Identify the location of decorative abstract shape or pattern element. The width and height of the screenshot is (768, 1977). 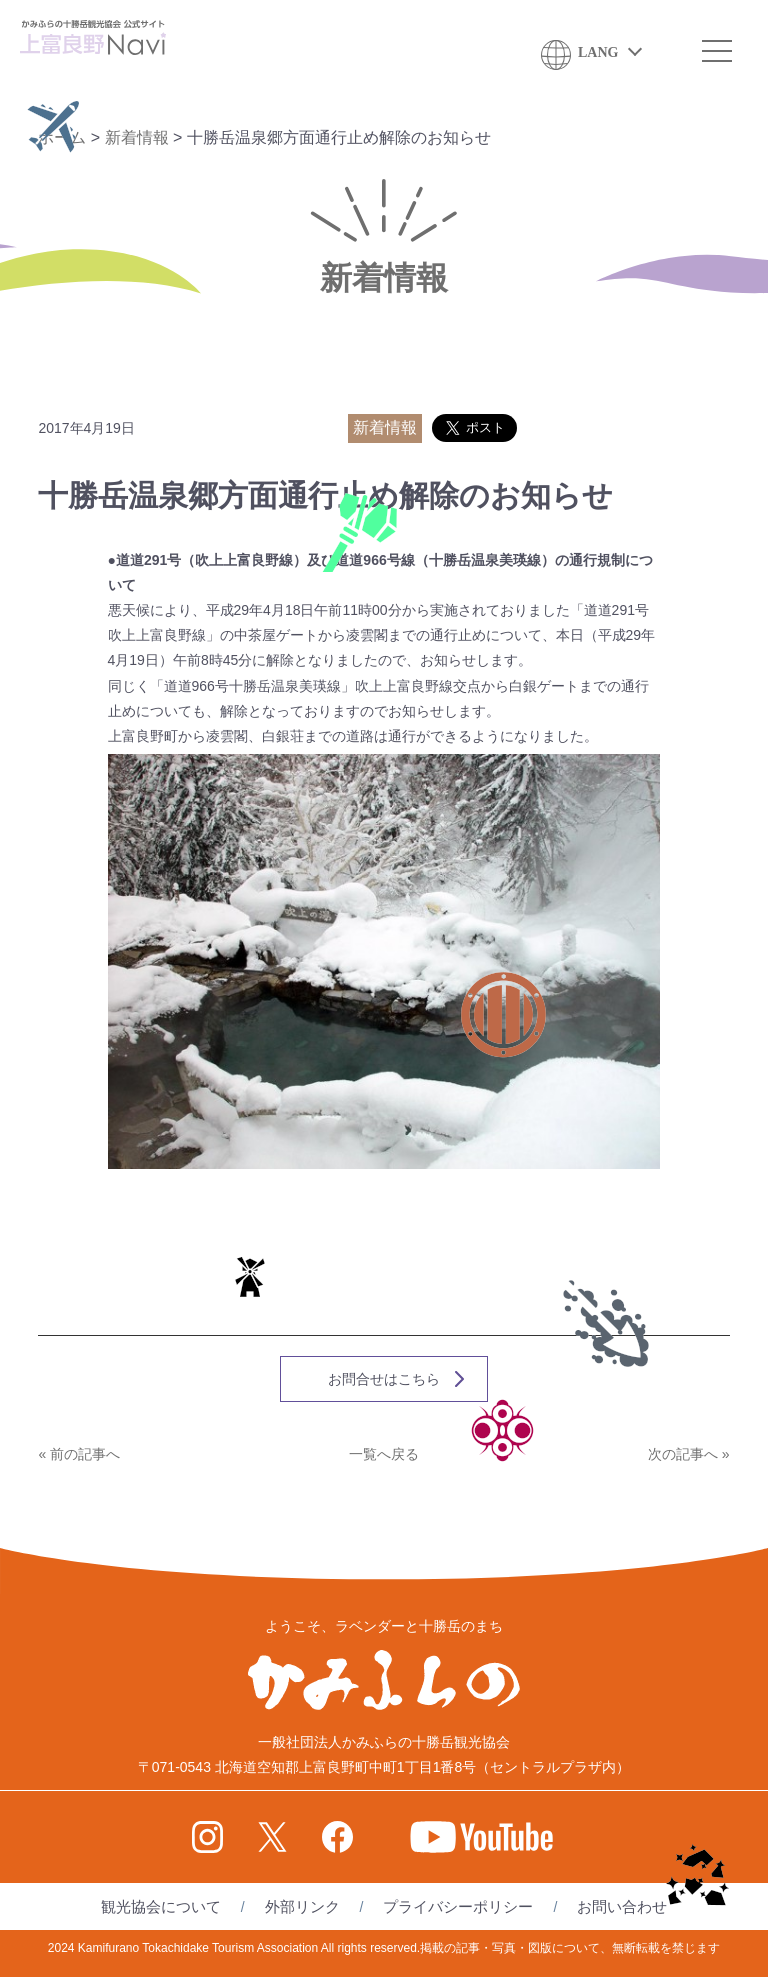
(502, 1430).